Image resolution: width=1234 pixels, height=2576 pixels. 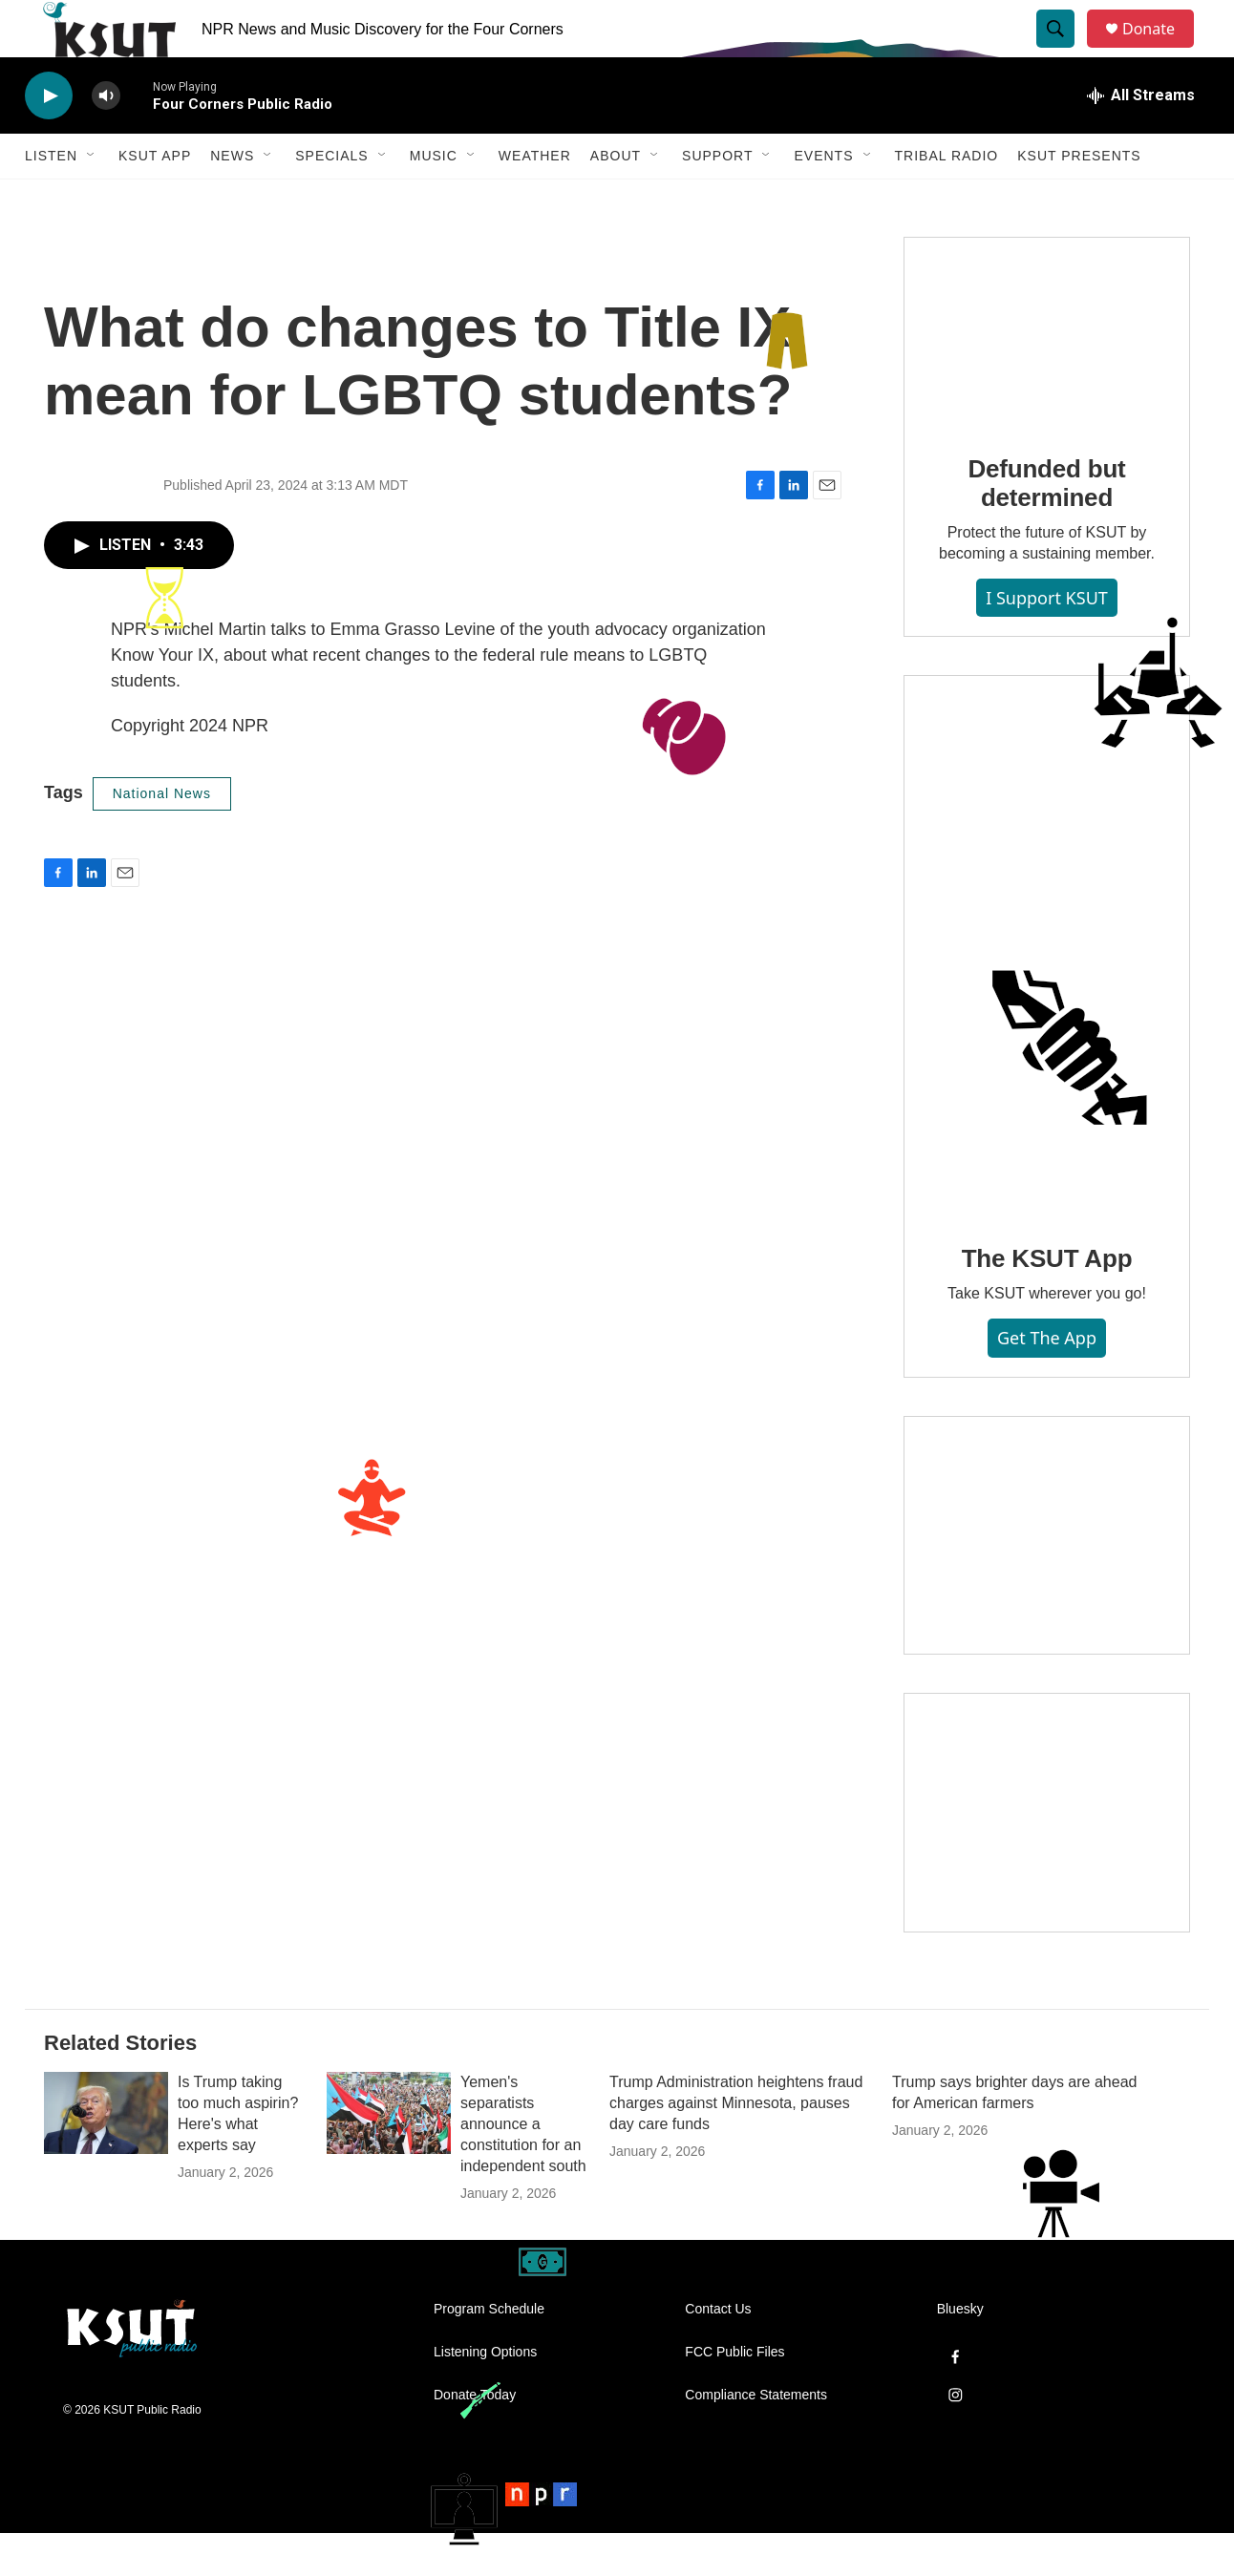 What do you see at coordinates (1061, 2190) in the screenshot?
I see `access video or movie content` at bounding box center [1061, 2190].